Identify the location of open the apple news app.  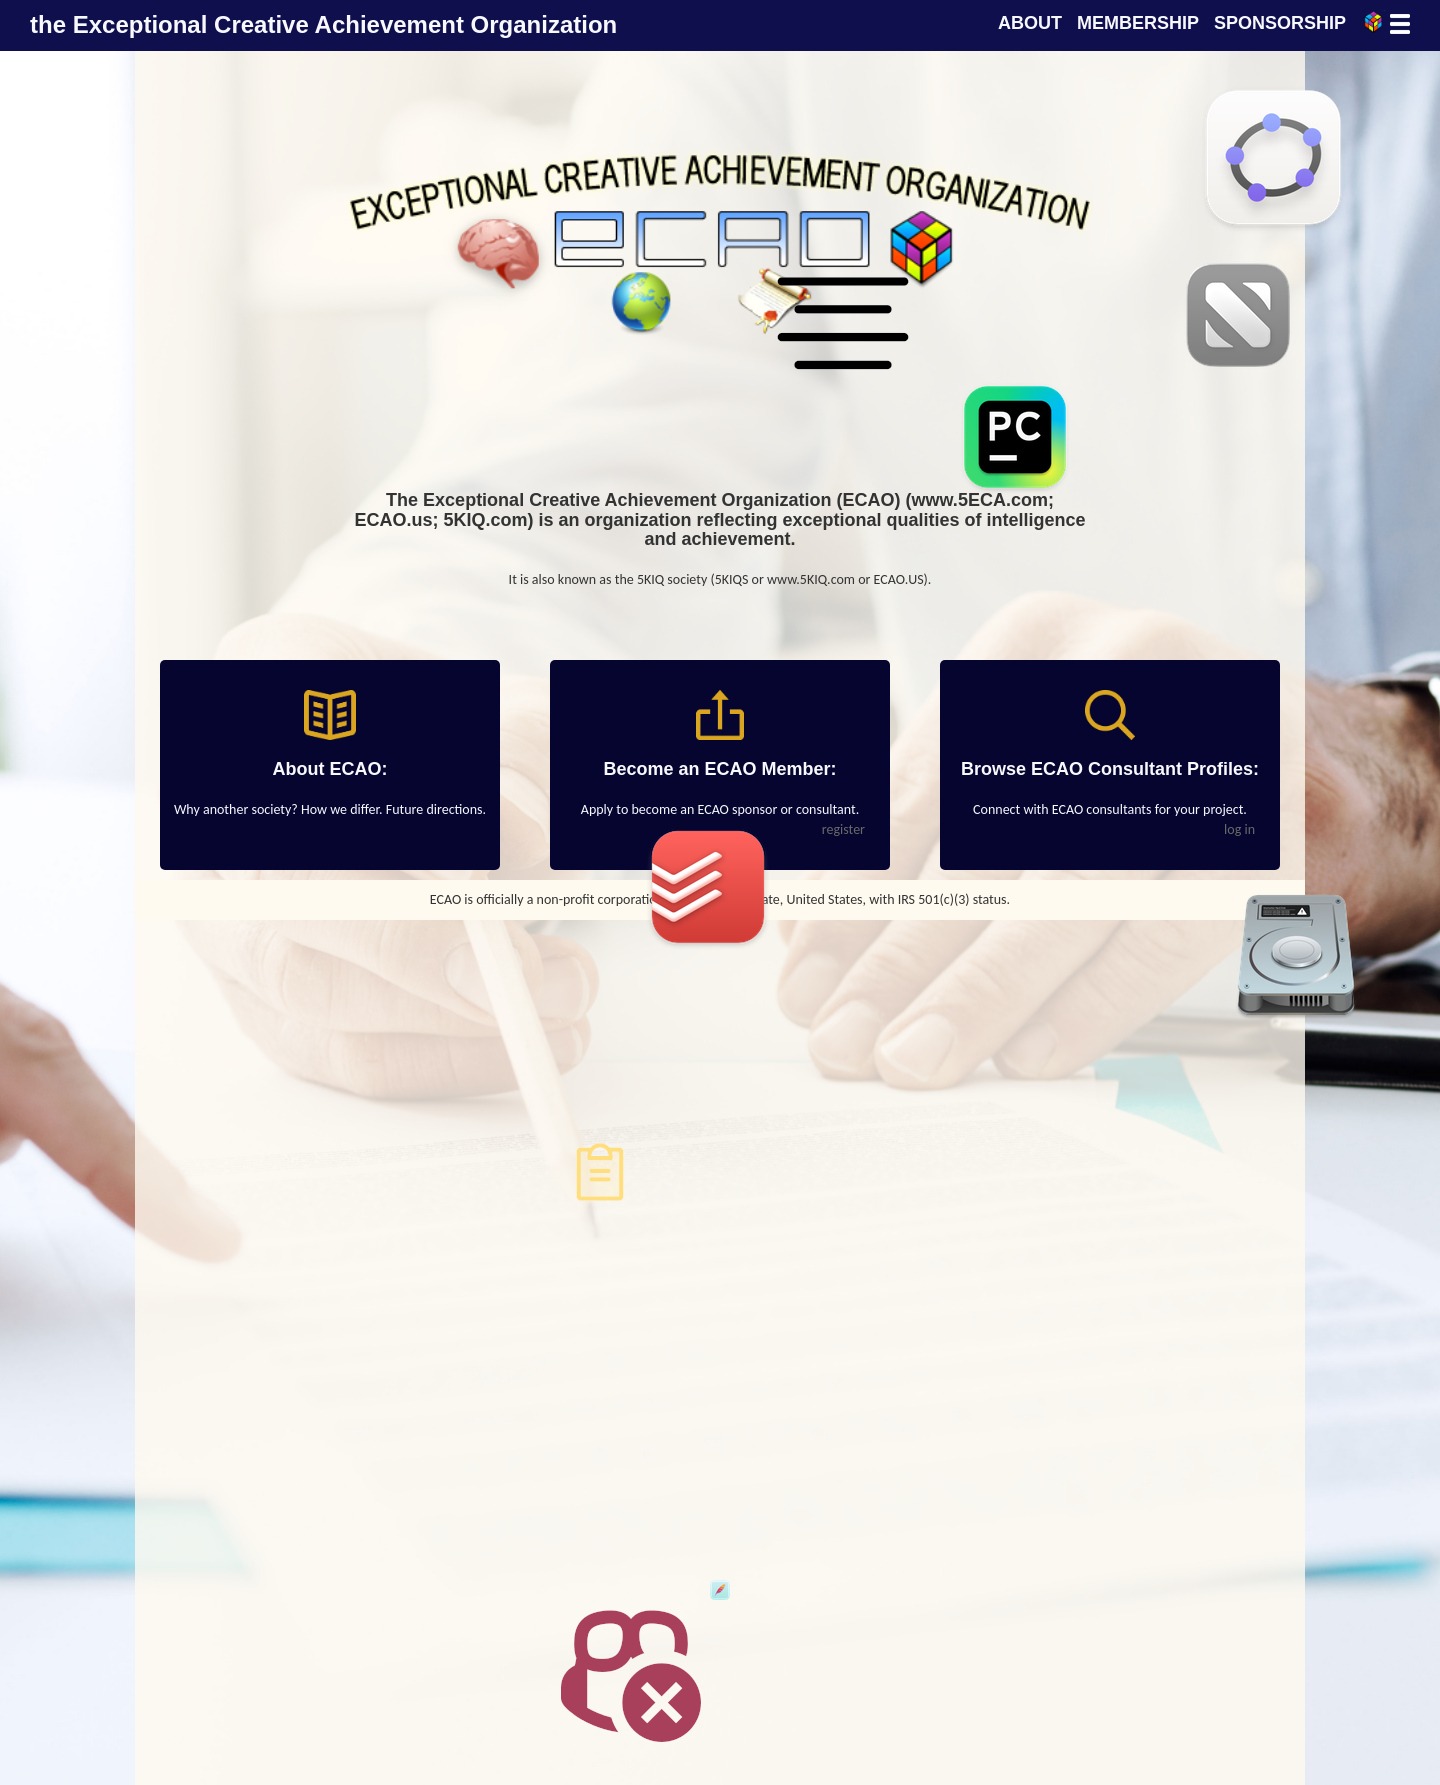
(1238, 315).